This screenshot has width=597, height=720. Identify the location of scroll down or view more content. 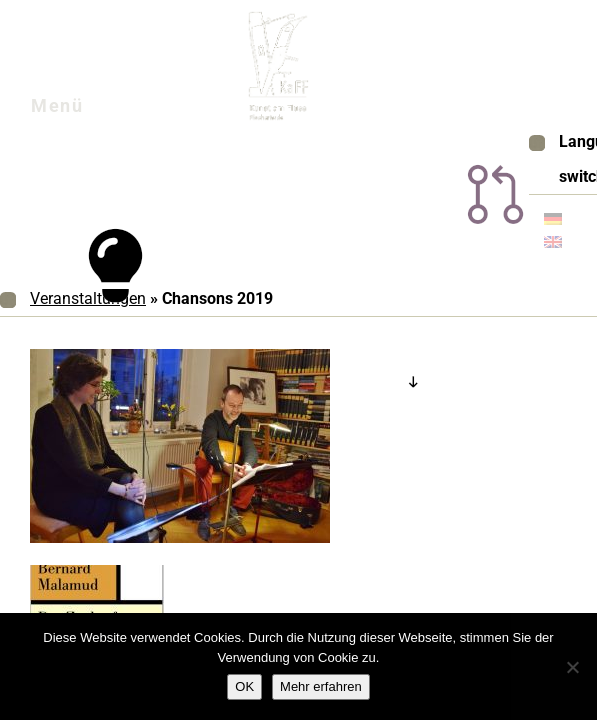
(413, 382).